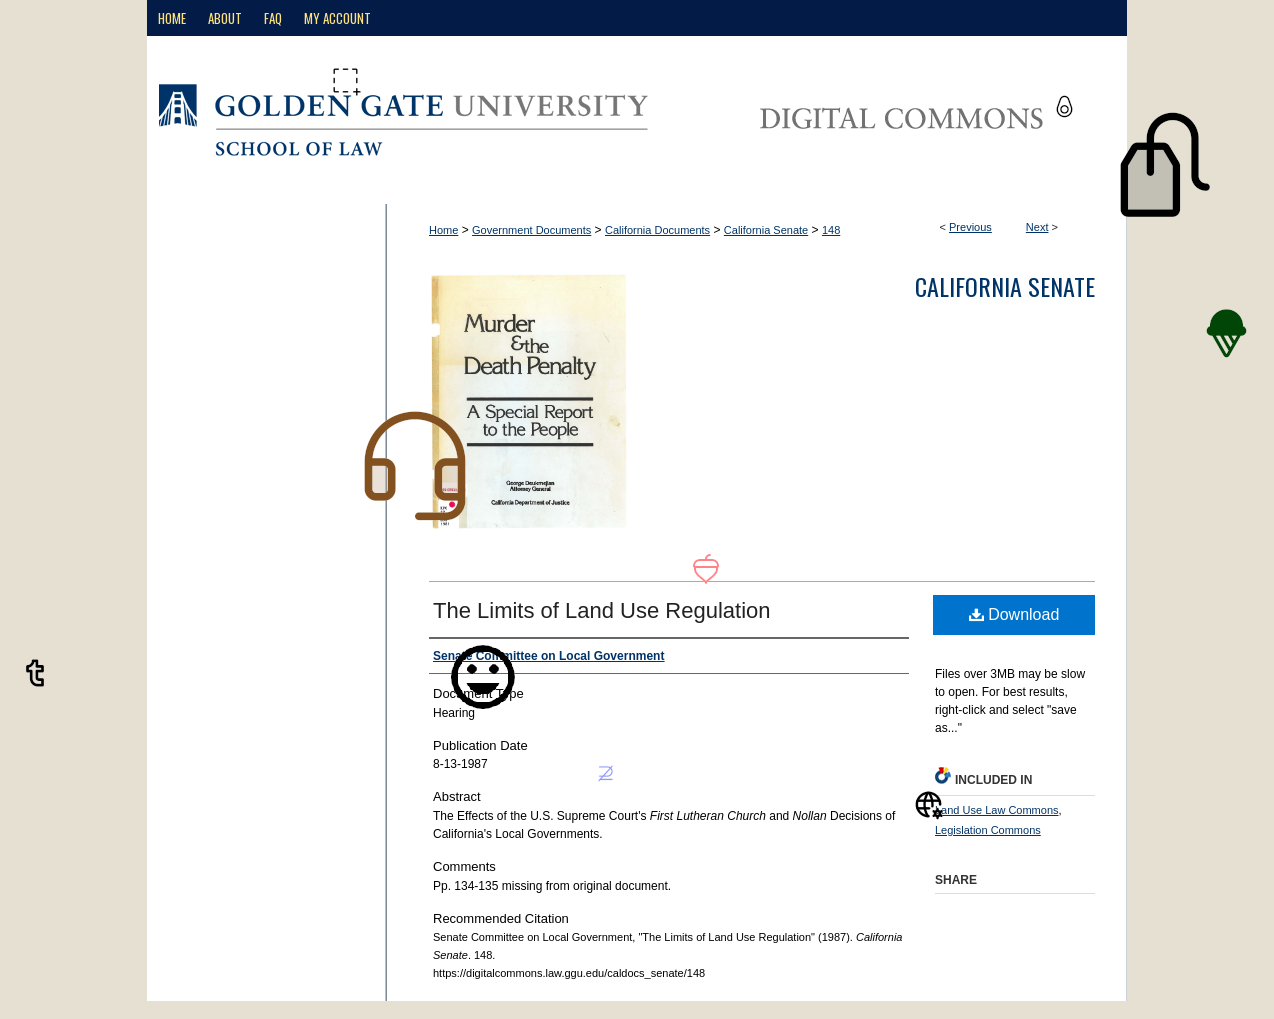 This screenshot has width=1274, height=1019. I want to click on configure global or regional settings, so click(928, 804).